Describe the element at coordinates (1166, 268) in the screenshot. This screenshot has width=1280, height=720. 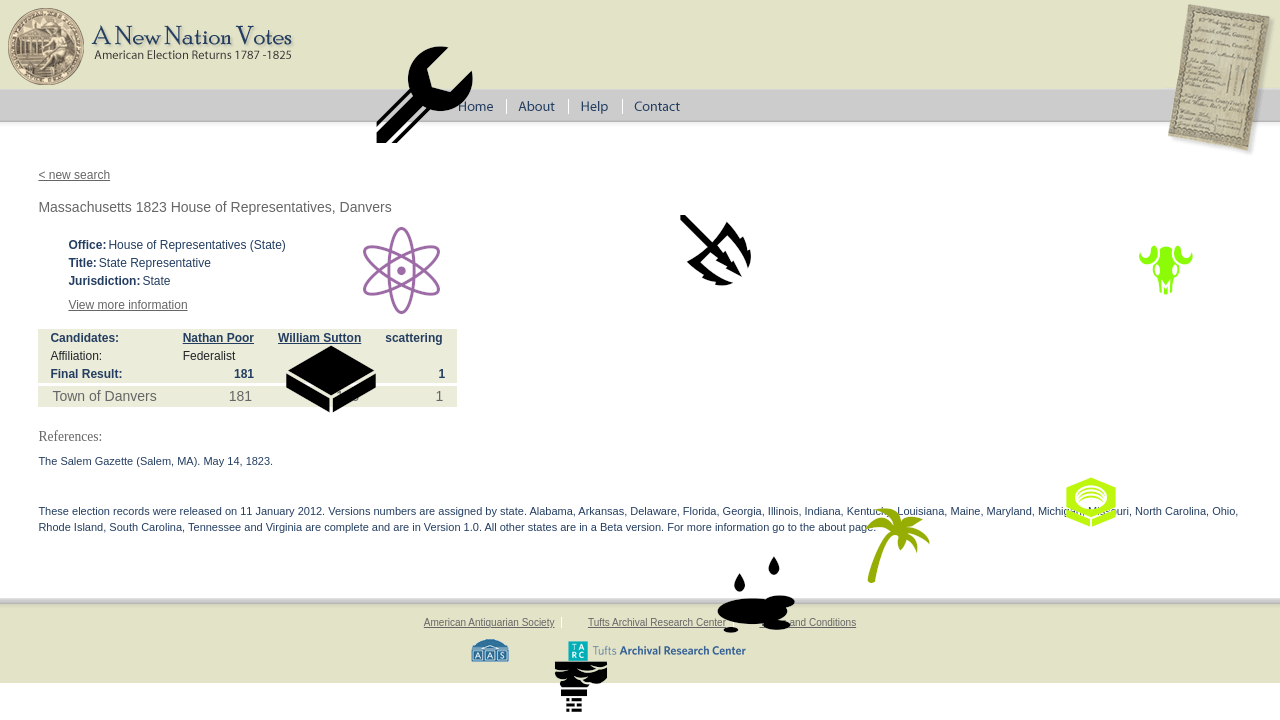
I see `indicates a desert or wasteland area in a game map` at that location.